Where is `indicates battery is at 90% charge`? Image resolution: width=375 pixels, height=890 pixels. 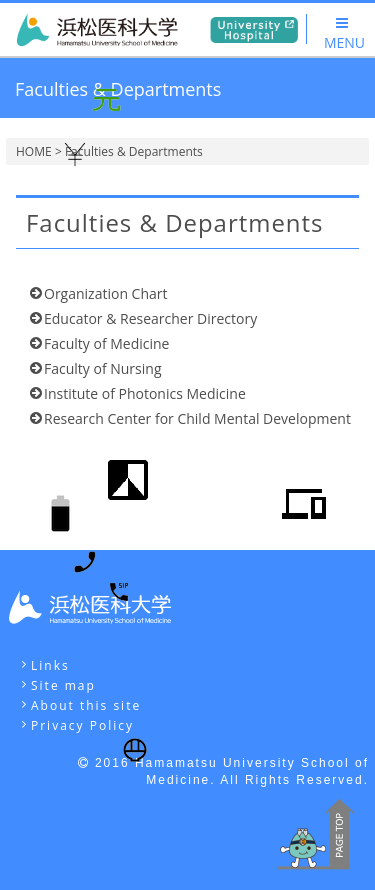
indicates battery is at 90% charge is located at coordinates (60, 513).